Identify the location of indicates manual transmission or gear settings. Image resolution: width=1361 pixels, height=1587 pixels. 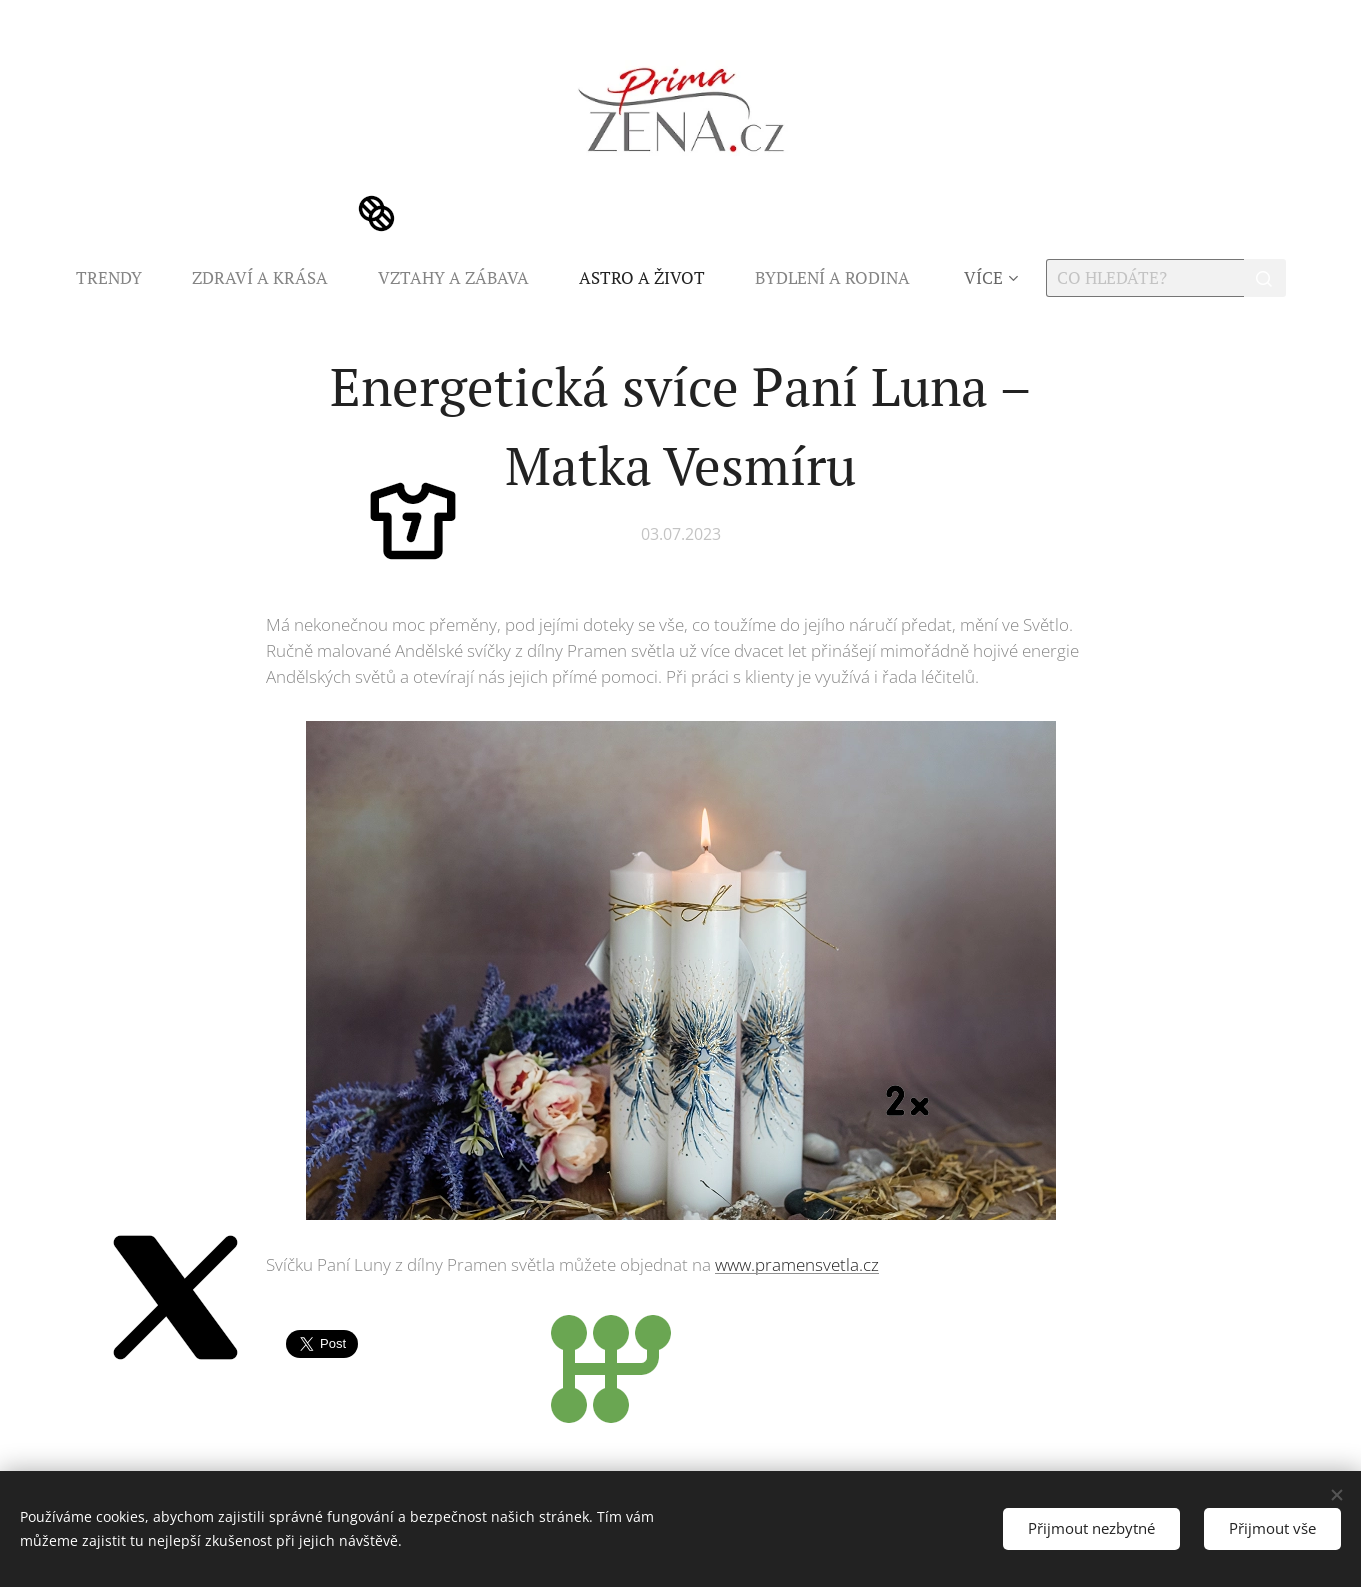
(611, 1369).